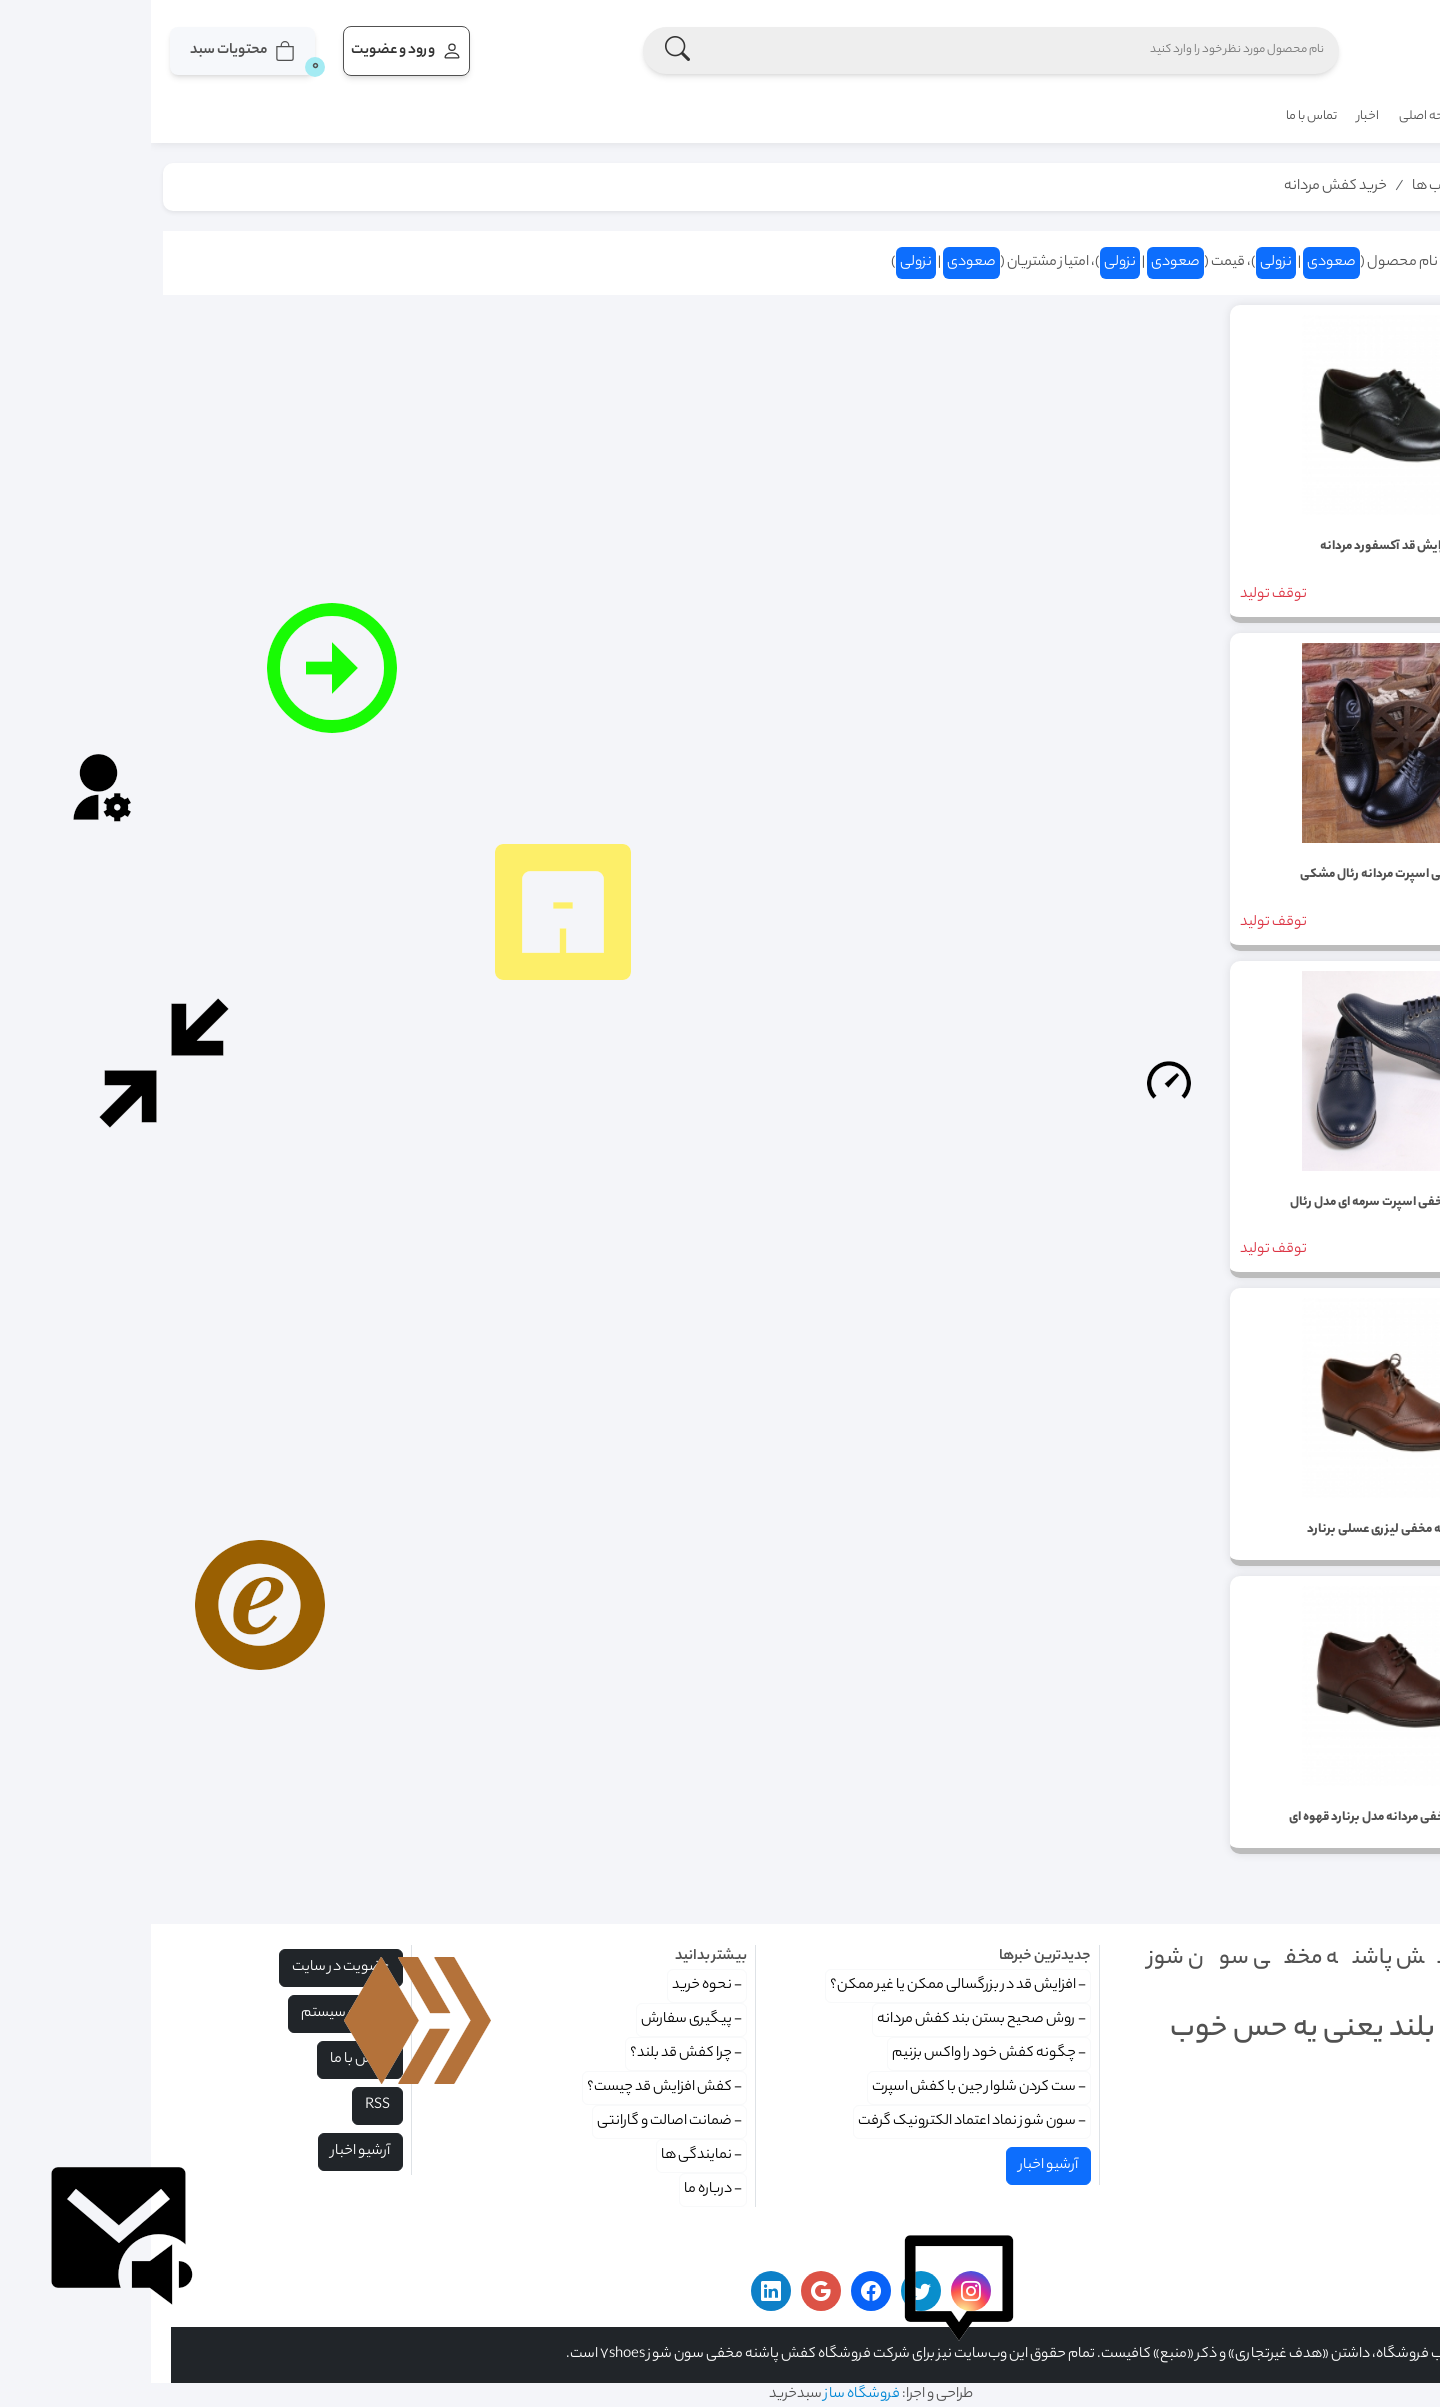  I want to click on proceed to the next step, so click(332, 668).